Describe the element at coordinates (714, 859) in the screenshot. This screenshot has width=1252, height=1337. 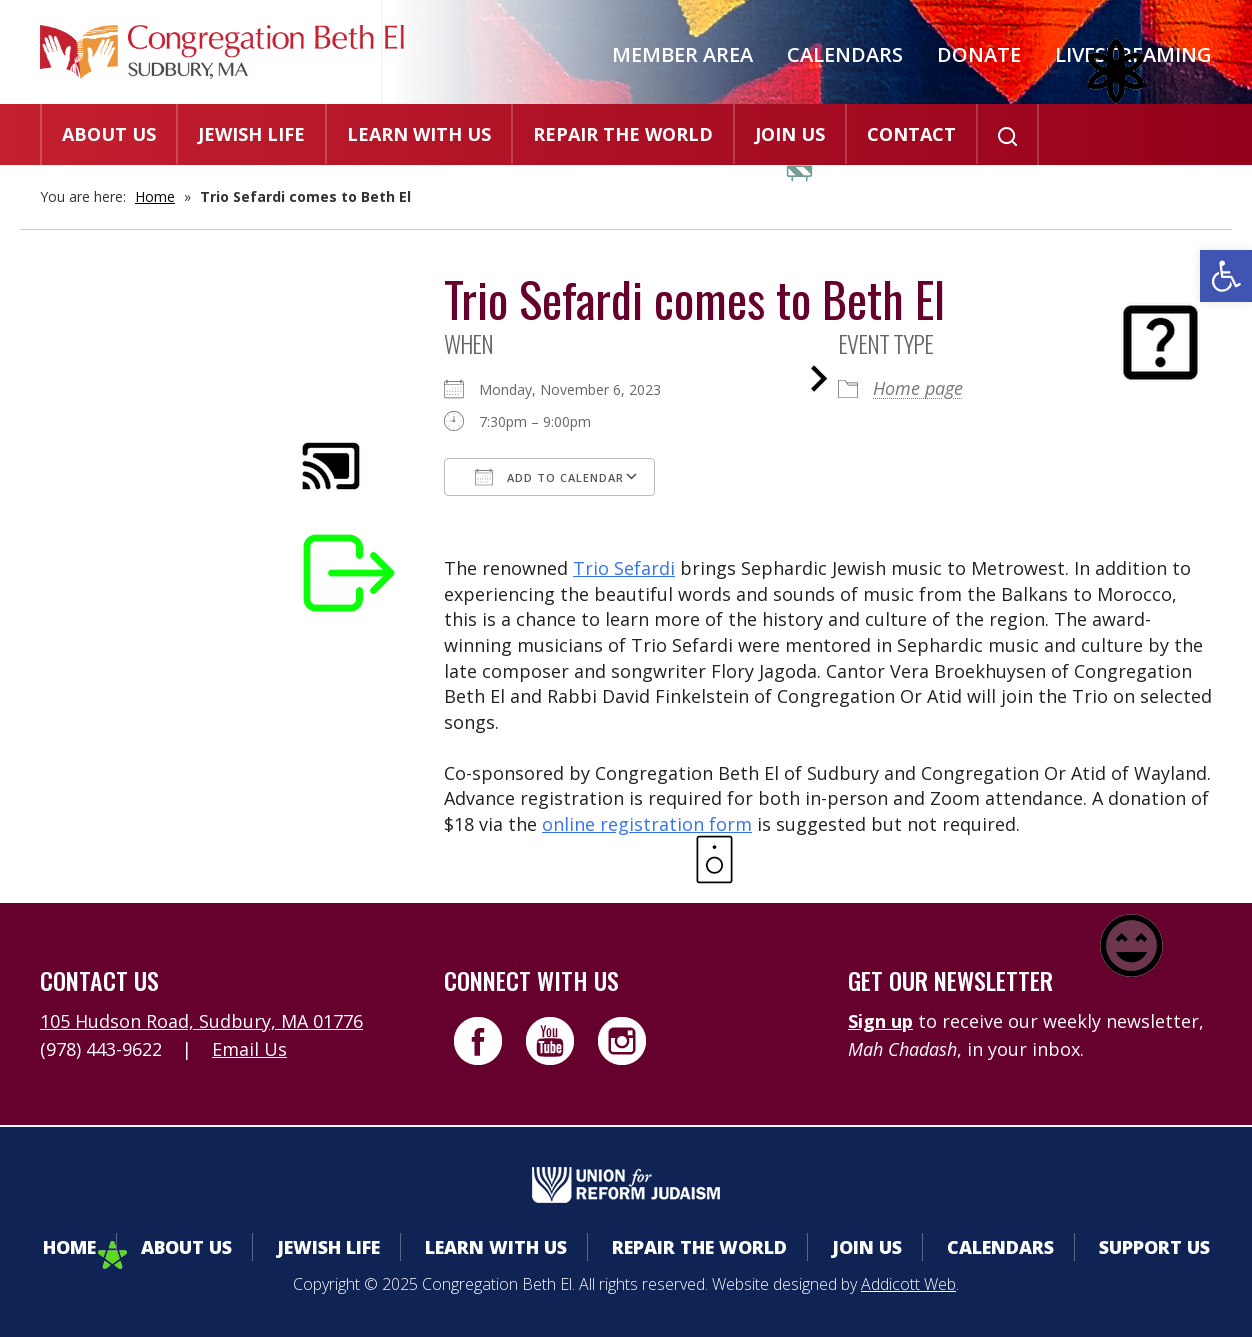
I see `adjust speaker or audio output settings` at that location.